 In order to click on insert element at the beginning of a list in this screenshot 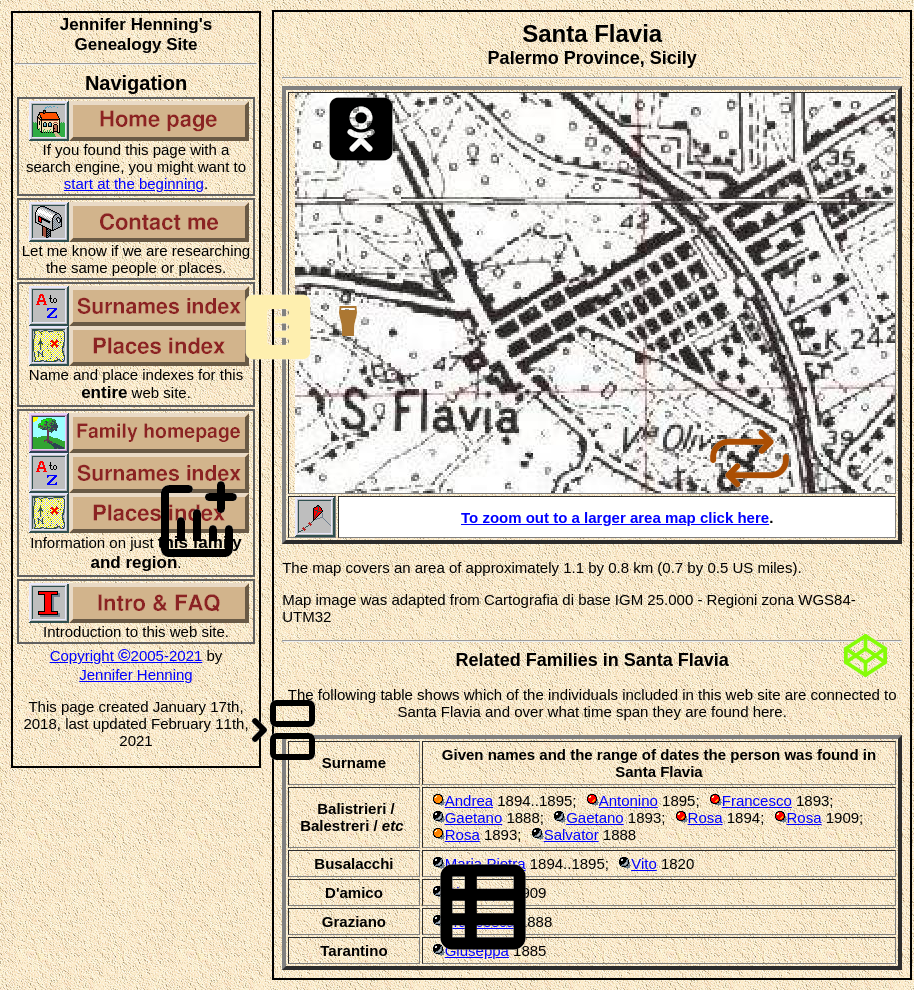, I will do `click(285, 730)`.